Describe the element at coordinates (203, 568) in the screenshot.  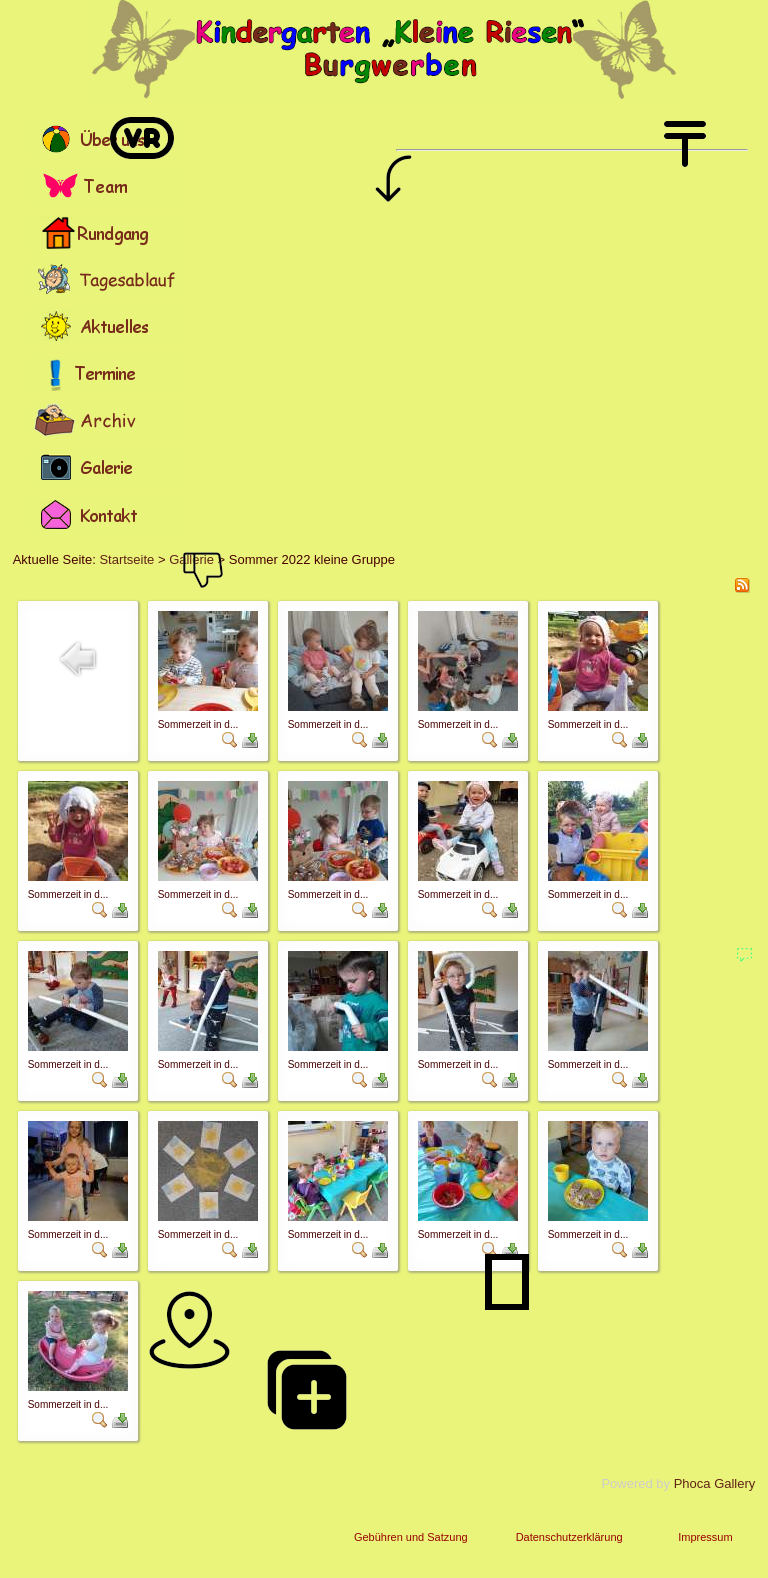
I see `dislike or downvote content` at that location.